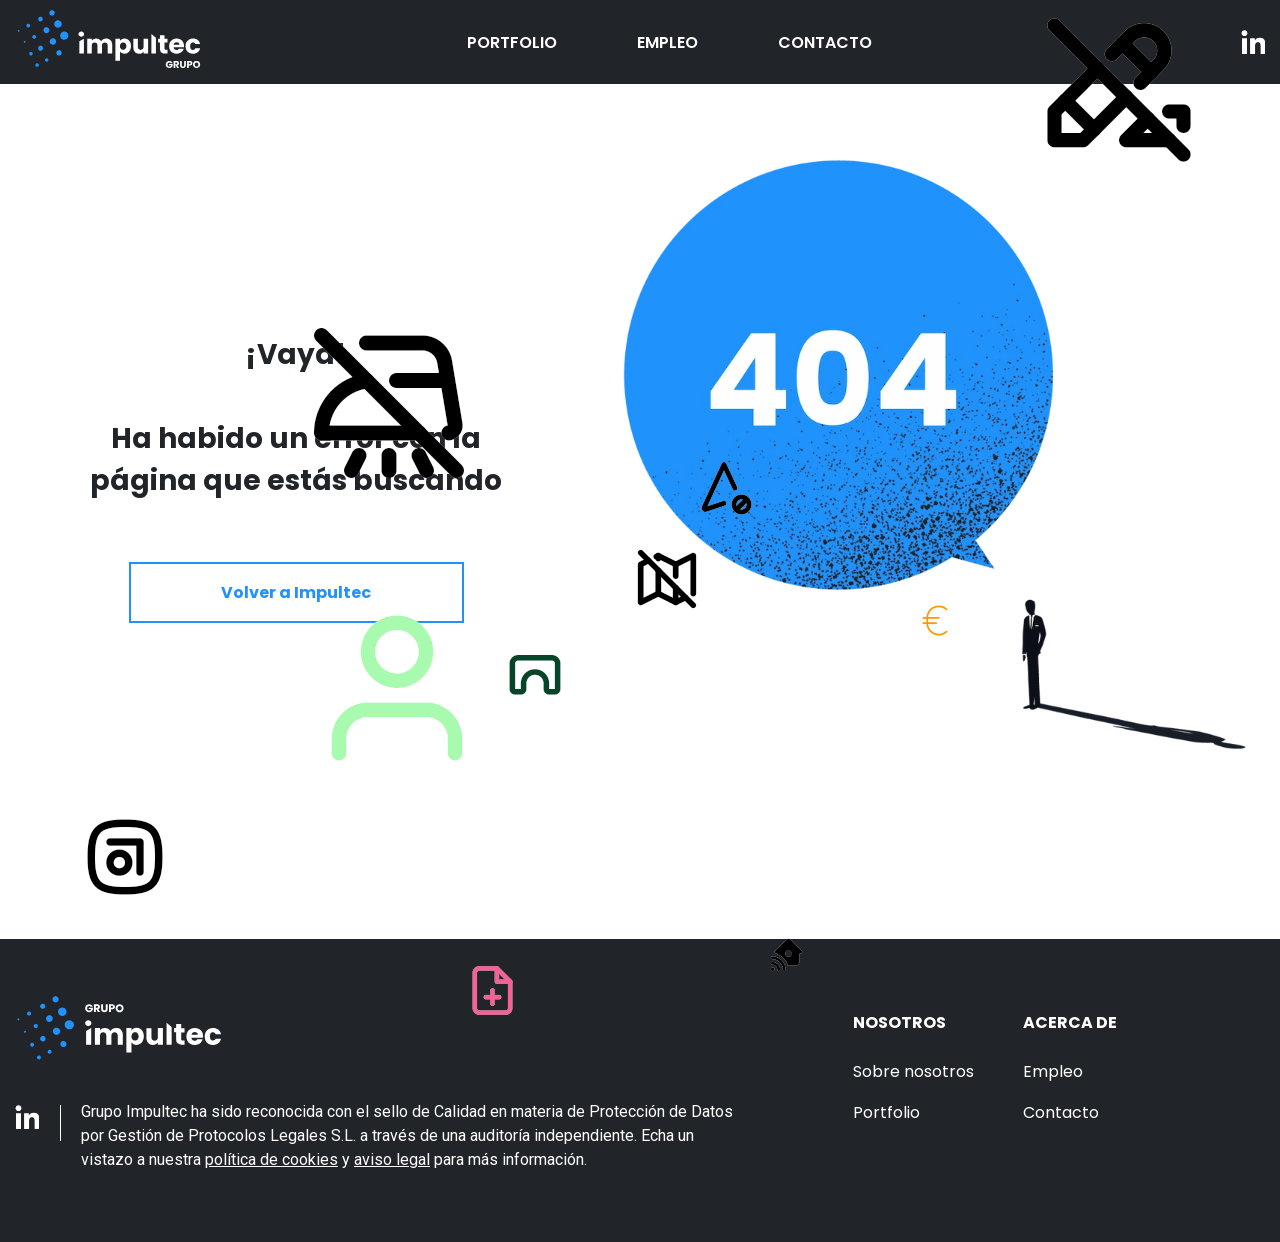 This screenshot has width=1280, height=1242. What do you see at coordinates (492, 990) in the screenshot?
I see `create a new file` at bounding box center [492, 990].